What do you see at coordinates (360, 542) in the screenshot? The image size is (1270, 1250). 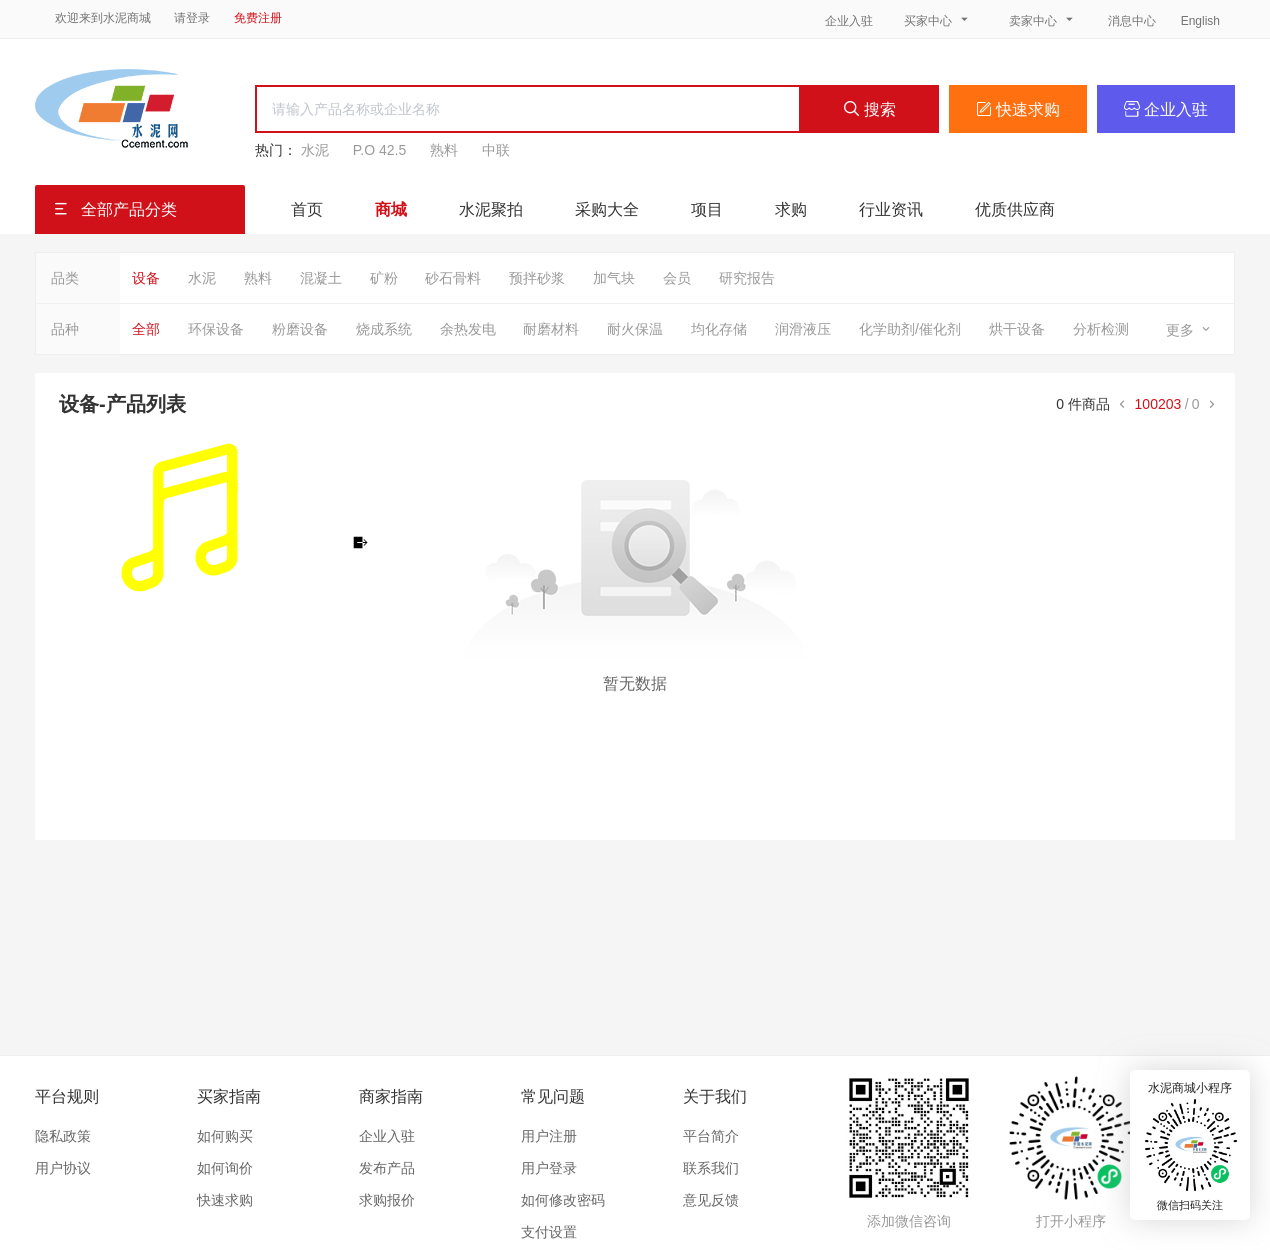 I see `log out of your account` at bounding box center [360, 542].